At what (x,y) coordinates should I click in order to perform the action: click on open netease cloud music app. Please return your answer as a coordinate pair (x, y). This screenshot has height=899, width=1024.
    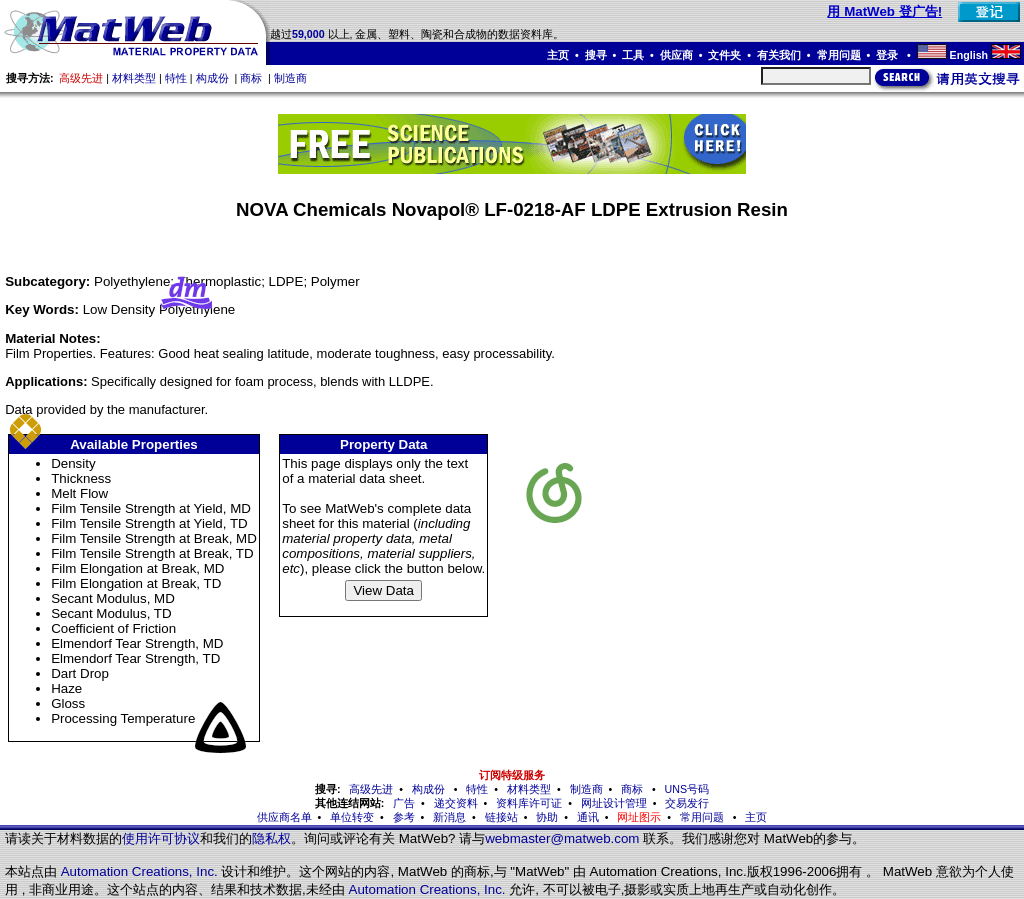
    Looking at the image, I should click on (554, 493).